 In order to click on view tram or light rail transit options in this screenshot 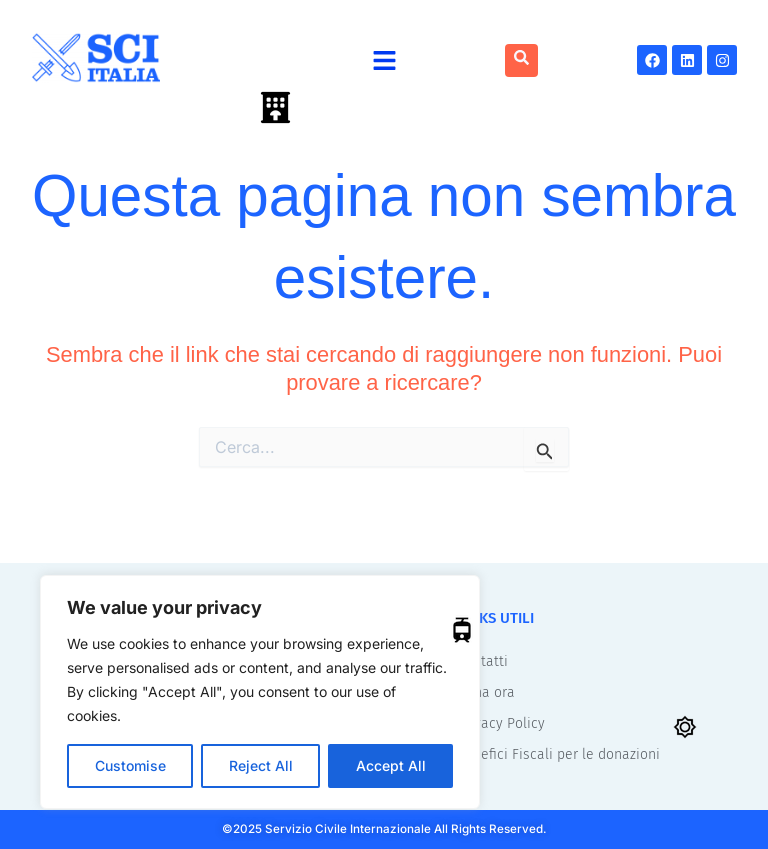, I will do `click(462, 630)`.